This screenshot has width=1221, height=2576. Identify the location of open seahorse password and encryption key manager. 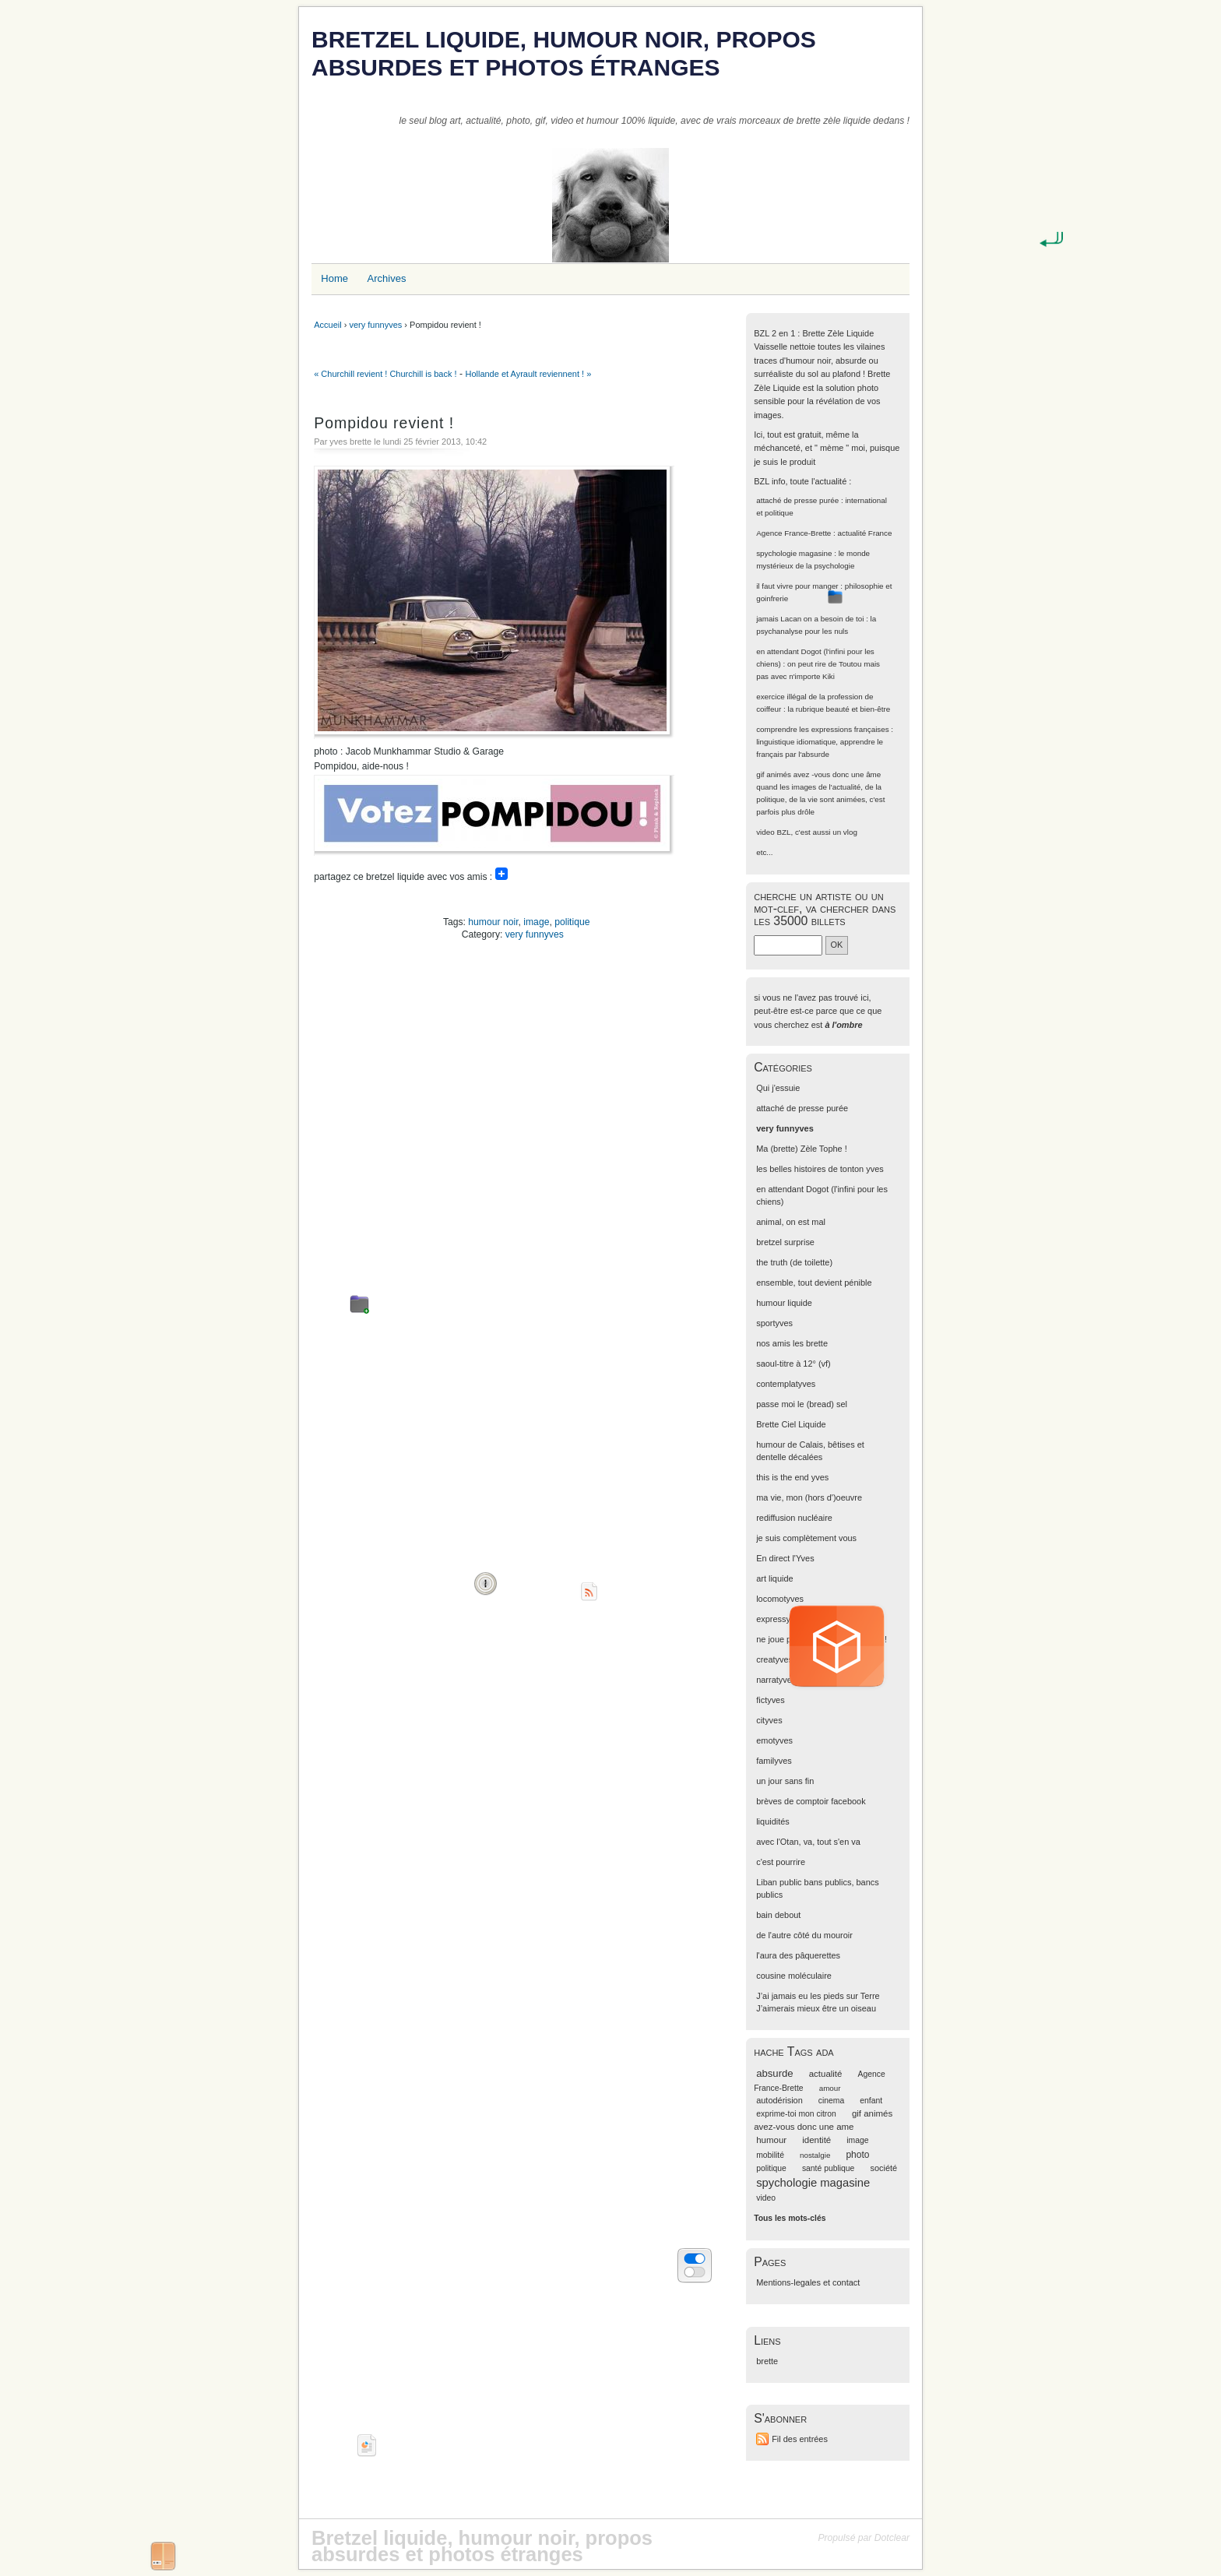
(485, 1583).